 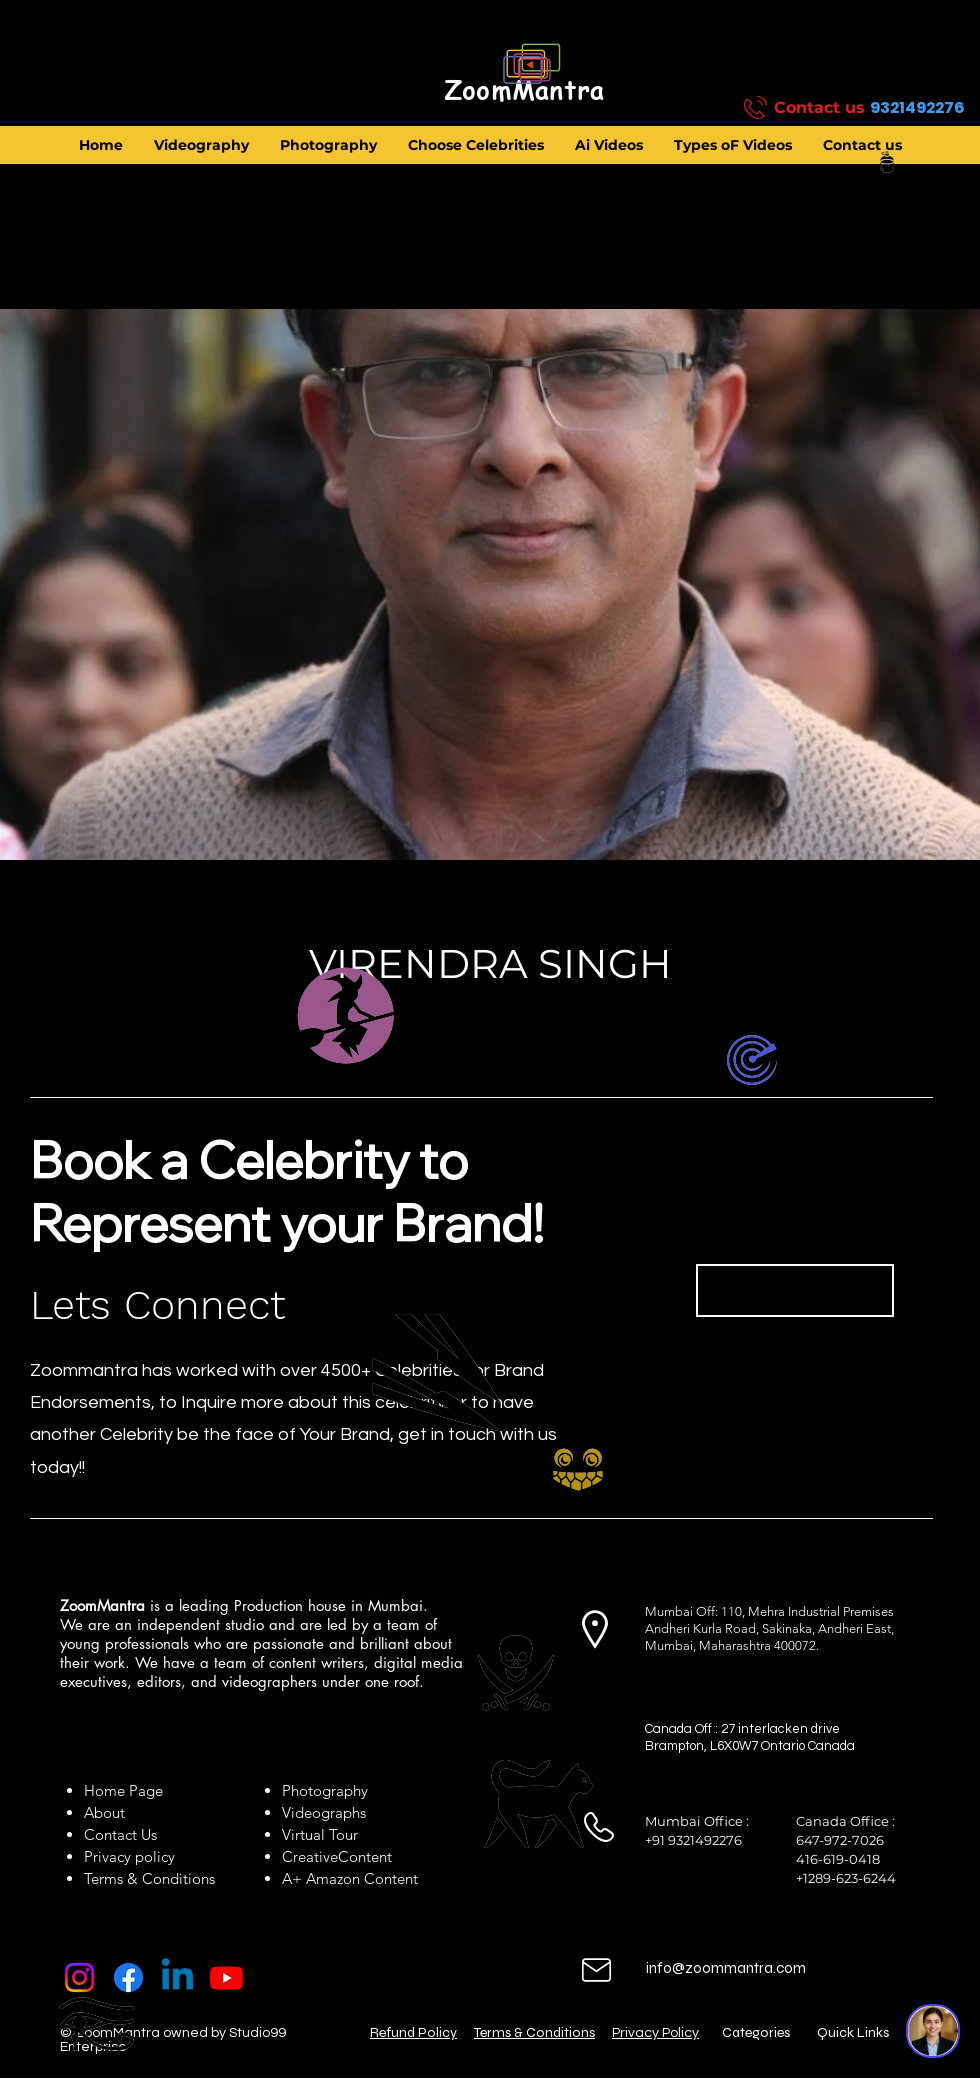 I want to click on view water or hydration inventory item, so click(x=887, y=162).